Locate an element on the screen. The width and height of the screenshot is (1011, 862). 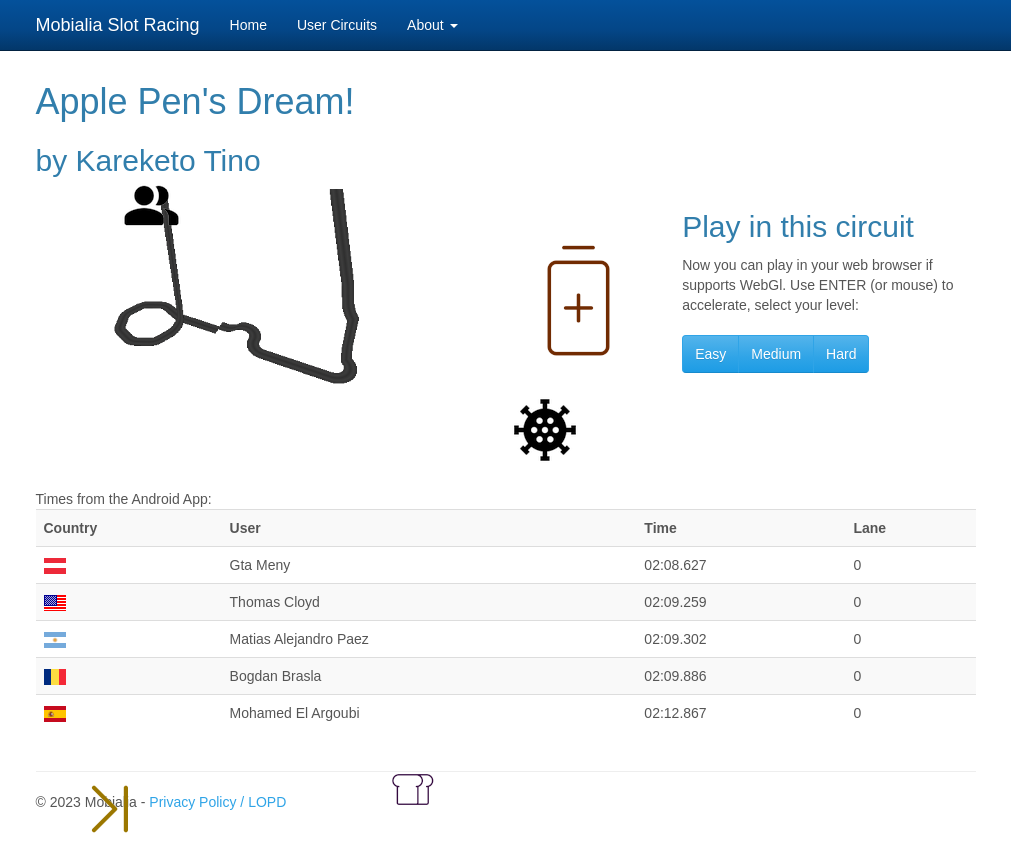
add or insert a new battery is located at coordinates (578, 302).